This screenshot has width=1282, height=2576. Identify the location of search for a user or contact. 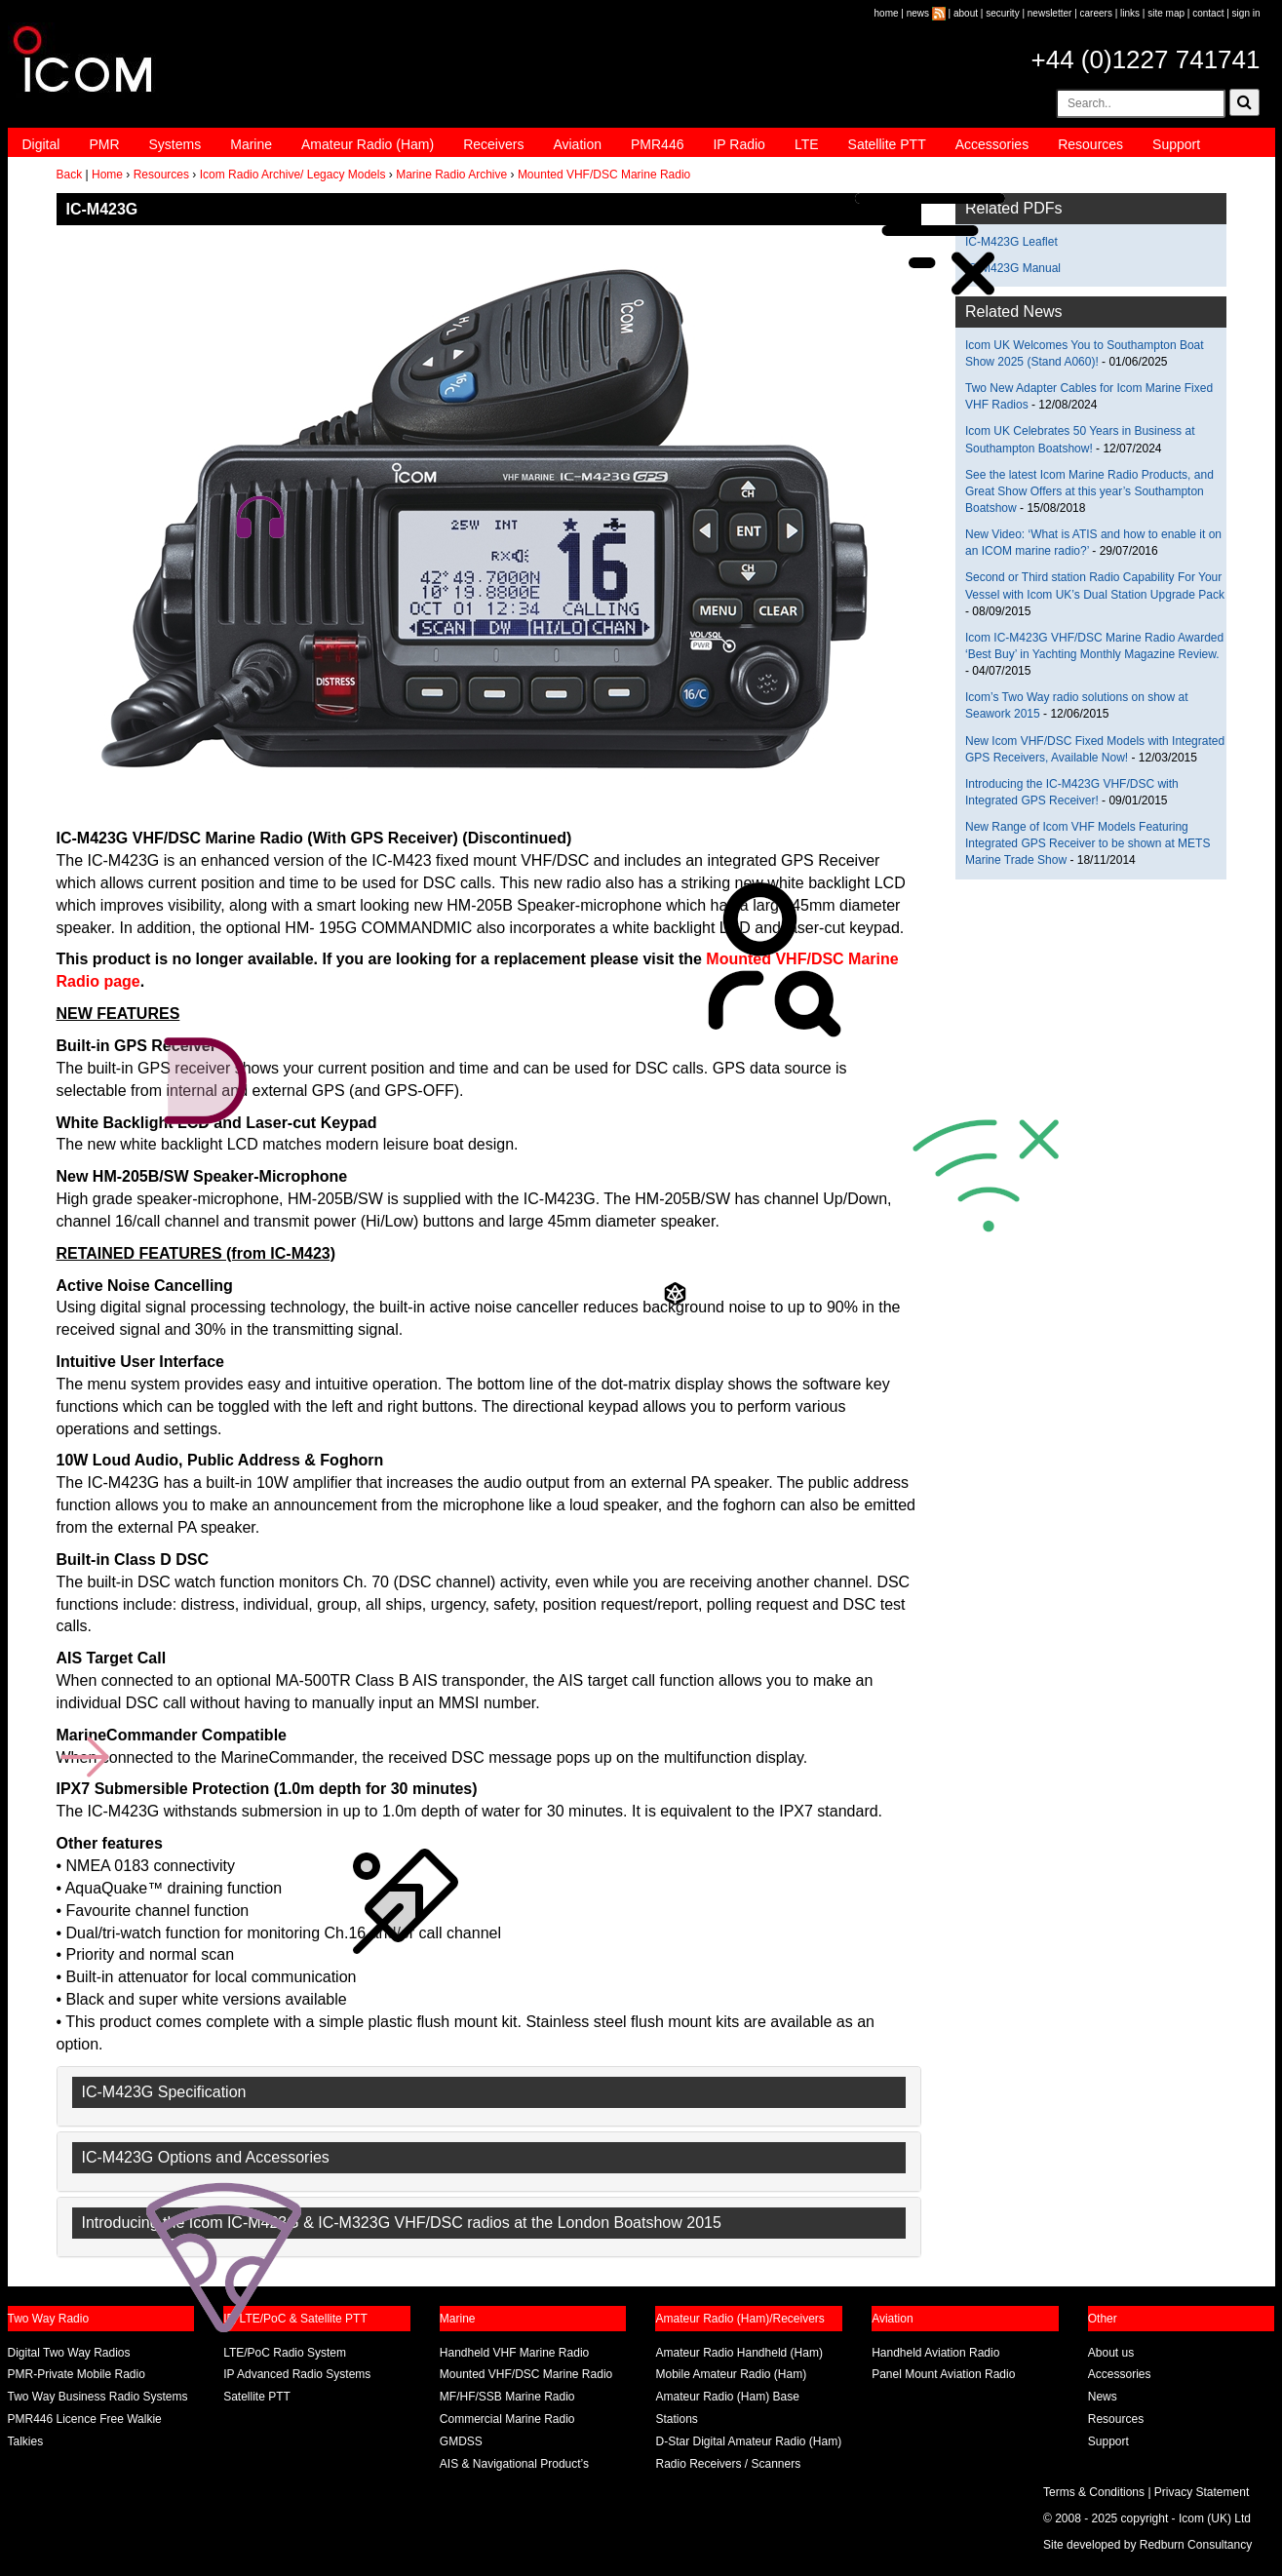
(759, 956).